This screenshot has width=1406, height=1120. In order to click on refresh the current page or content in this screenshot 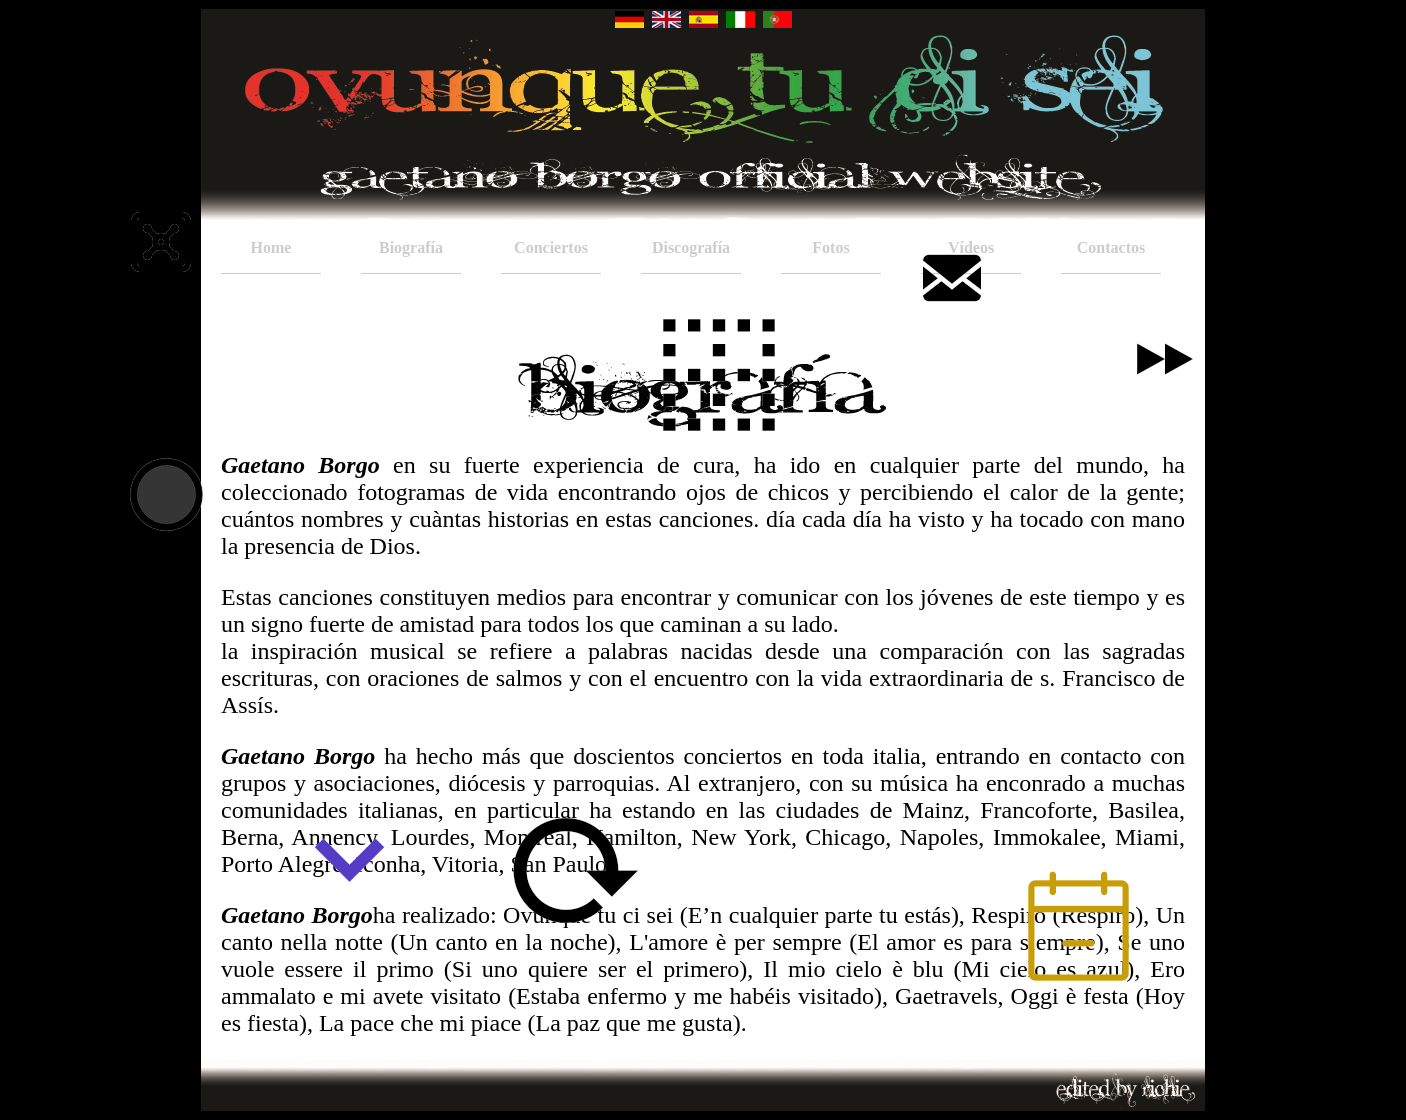, I will do `click(572, 870)`.